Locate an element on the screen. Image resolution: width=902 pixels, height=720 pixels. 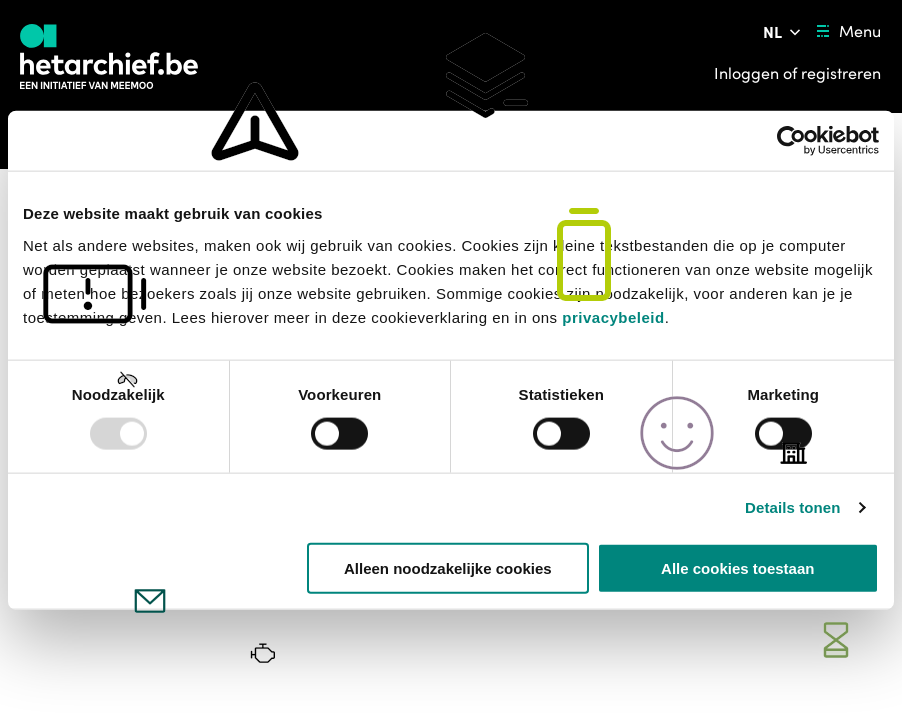
end or decline a phone call is located at coordinates (127, 379).